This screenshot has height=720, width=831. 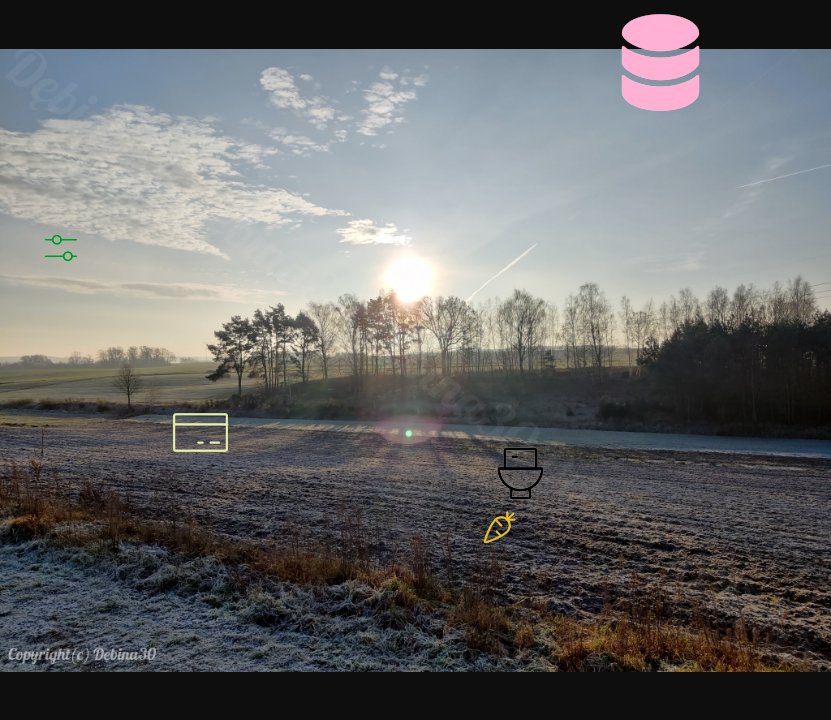 What do you see at coordinates (61, 248) in the screenshot?
I see `adjust settings or preferences` at bounding box center [61, 248].